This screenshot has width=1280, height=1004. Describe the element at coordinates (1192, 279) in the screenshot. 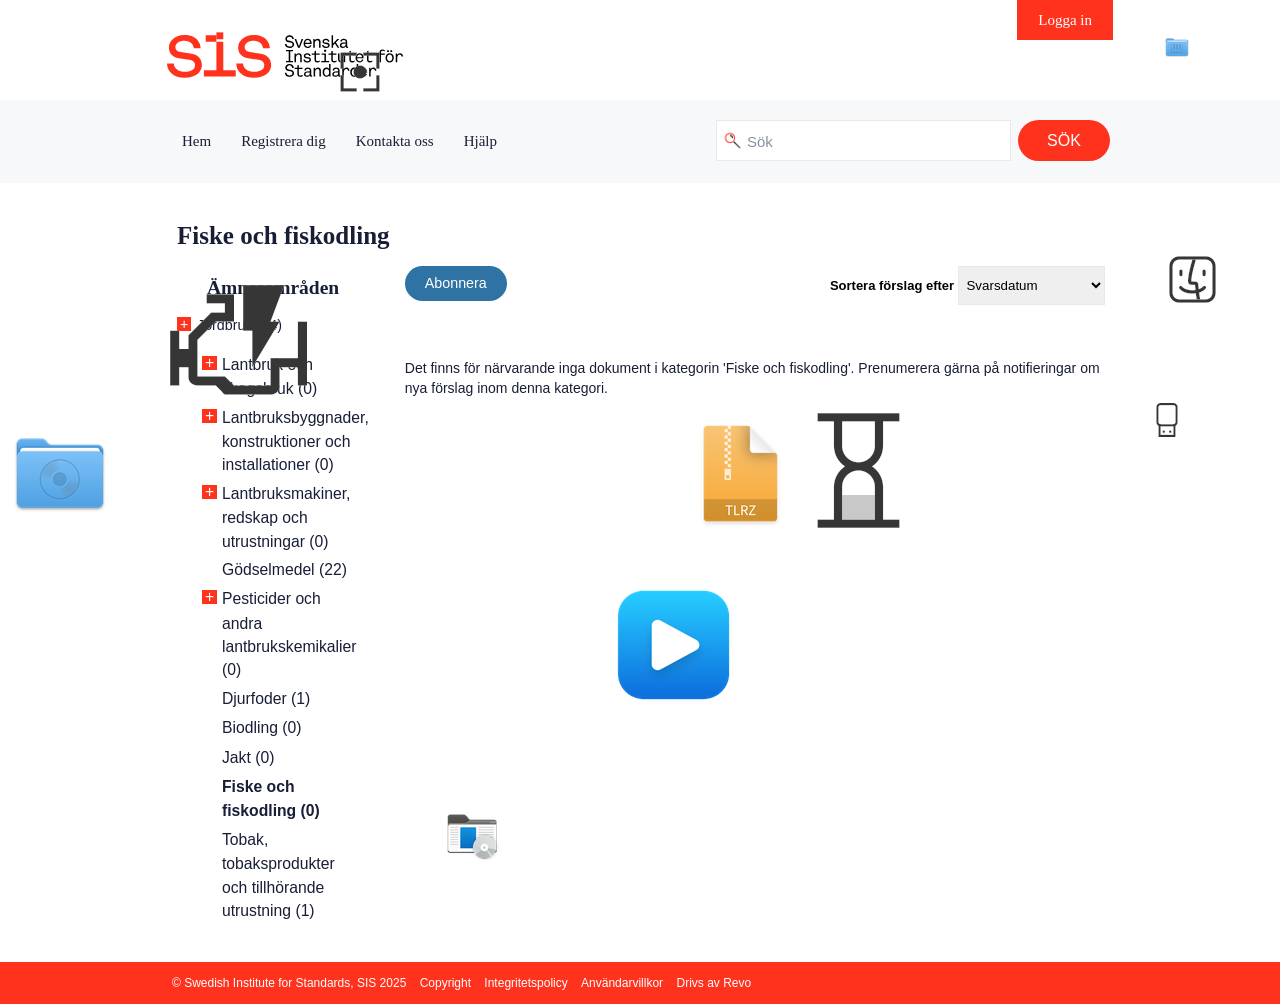

I see `open file manager` at that location.